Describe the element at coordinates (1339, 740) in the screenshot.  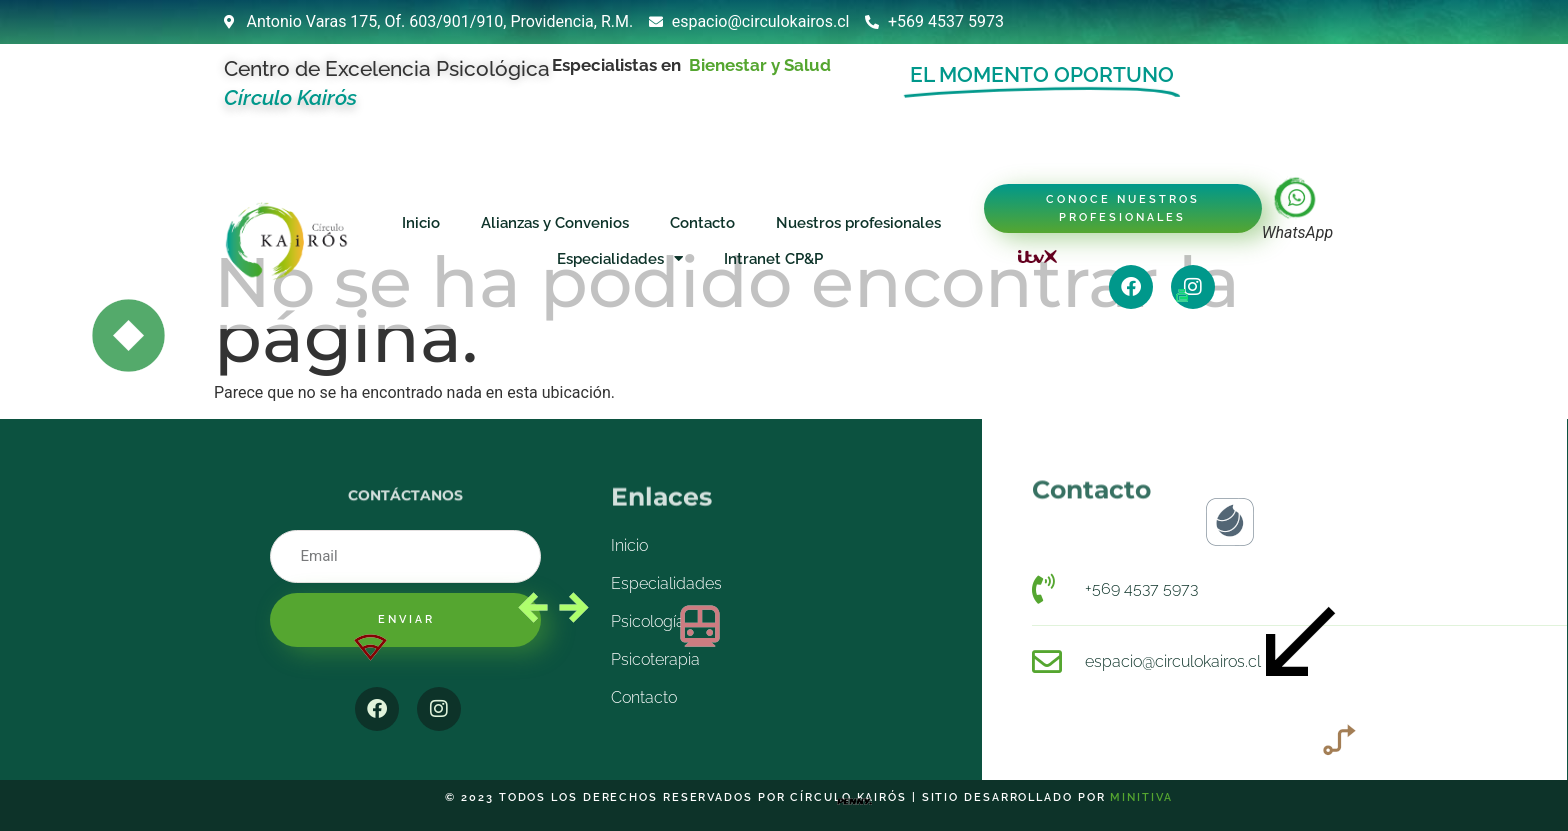
I see `get directions or navigation guidance` at that location.